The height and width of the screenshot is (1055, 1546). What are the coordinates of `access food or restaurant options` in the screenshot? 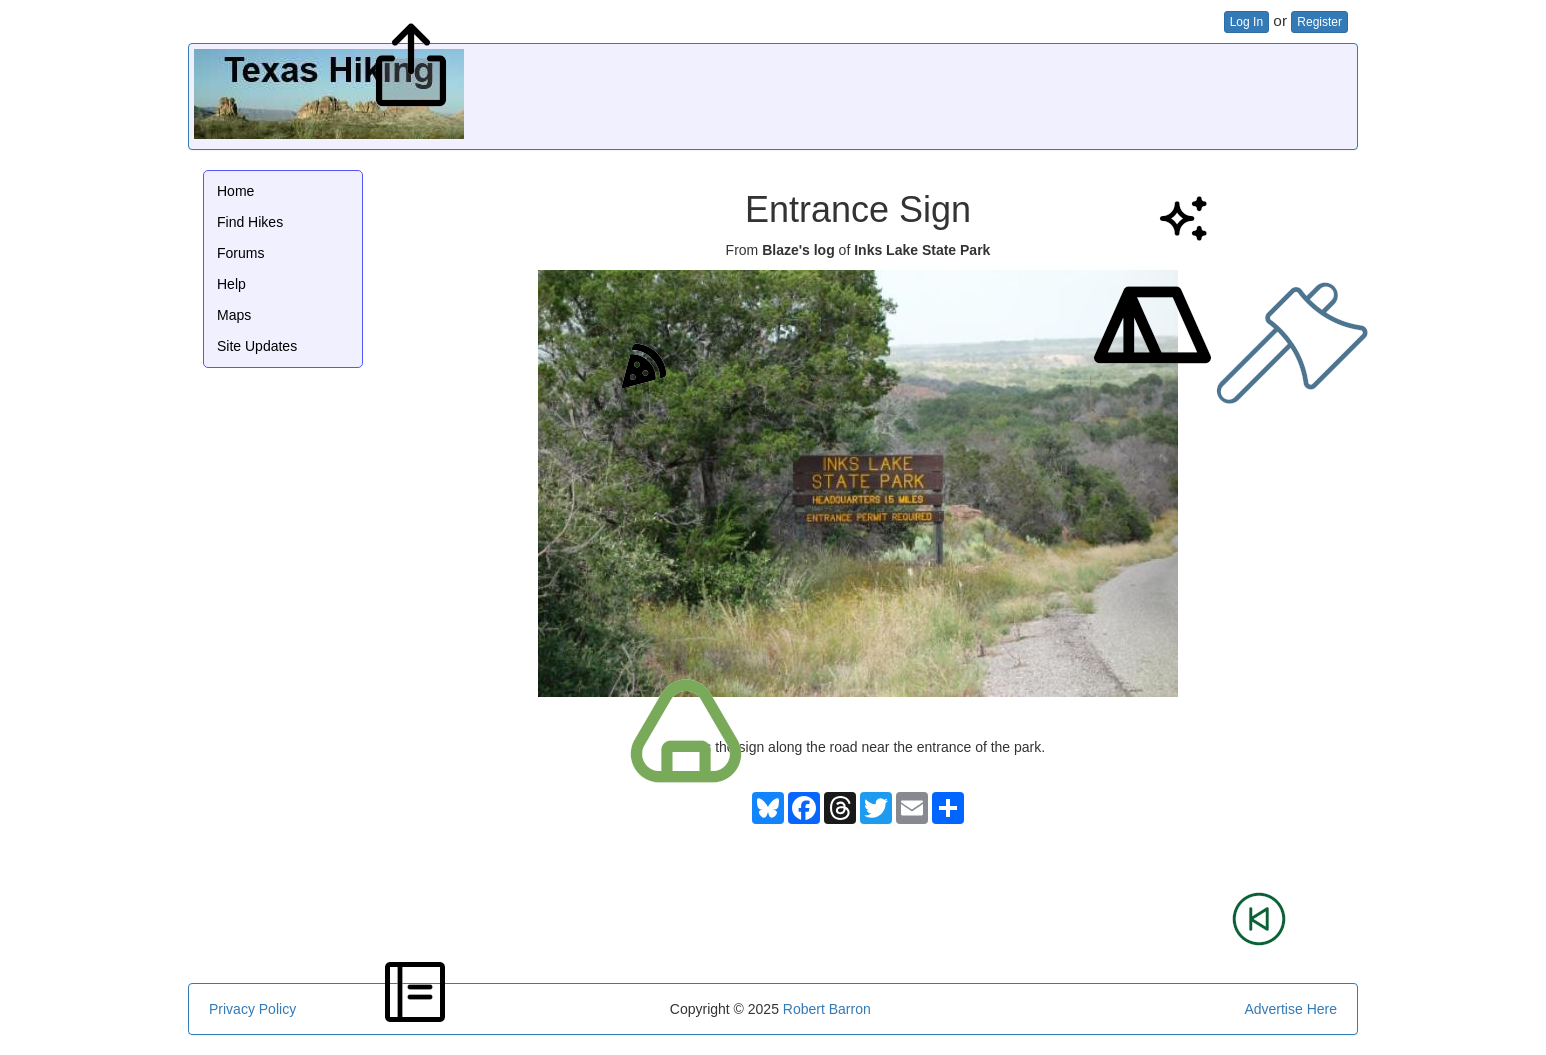 It's located at (686, 731).